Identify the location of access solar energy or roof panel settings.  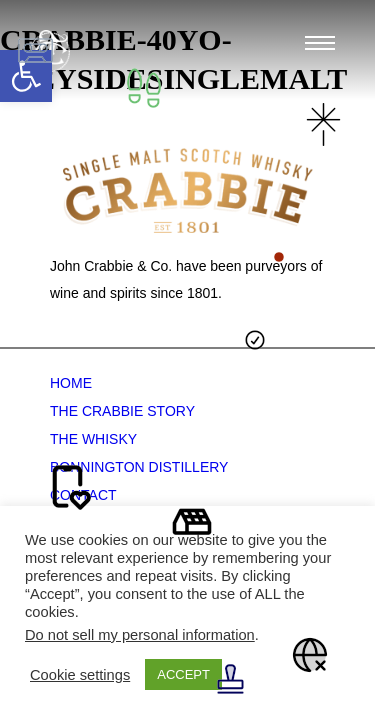
(192, 523).